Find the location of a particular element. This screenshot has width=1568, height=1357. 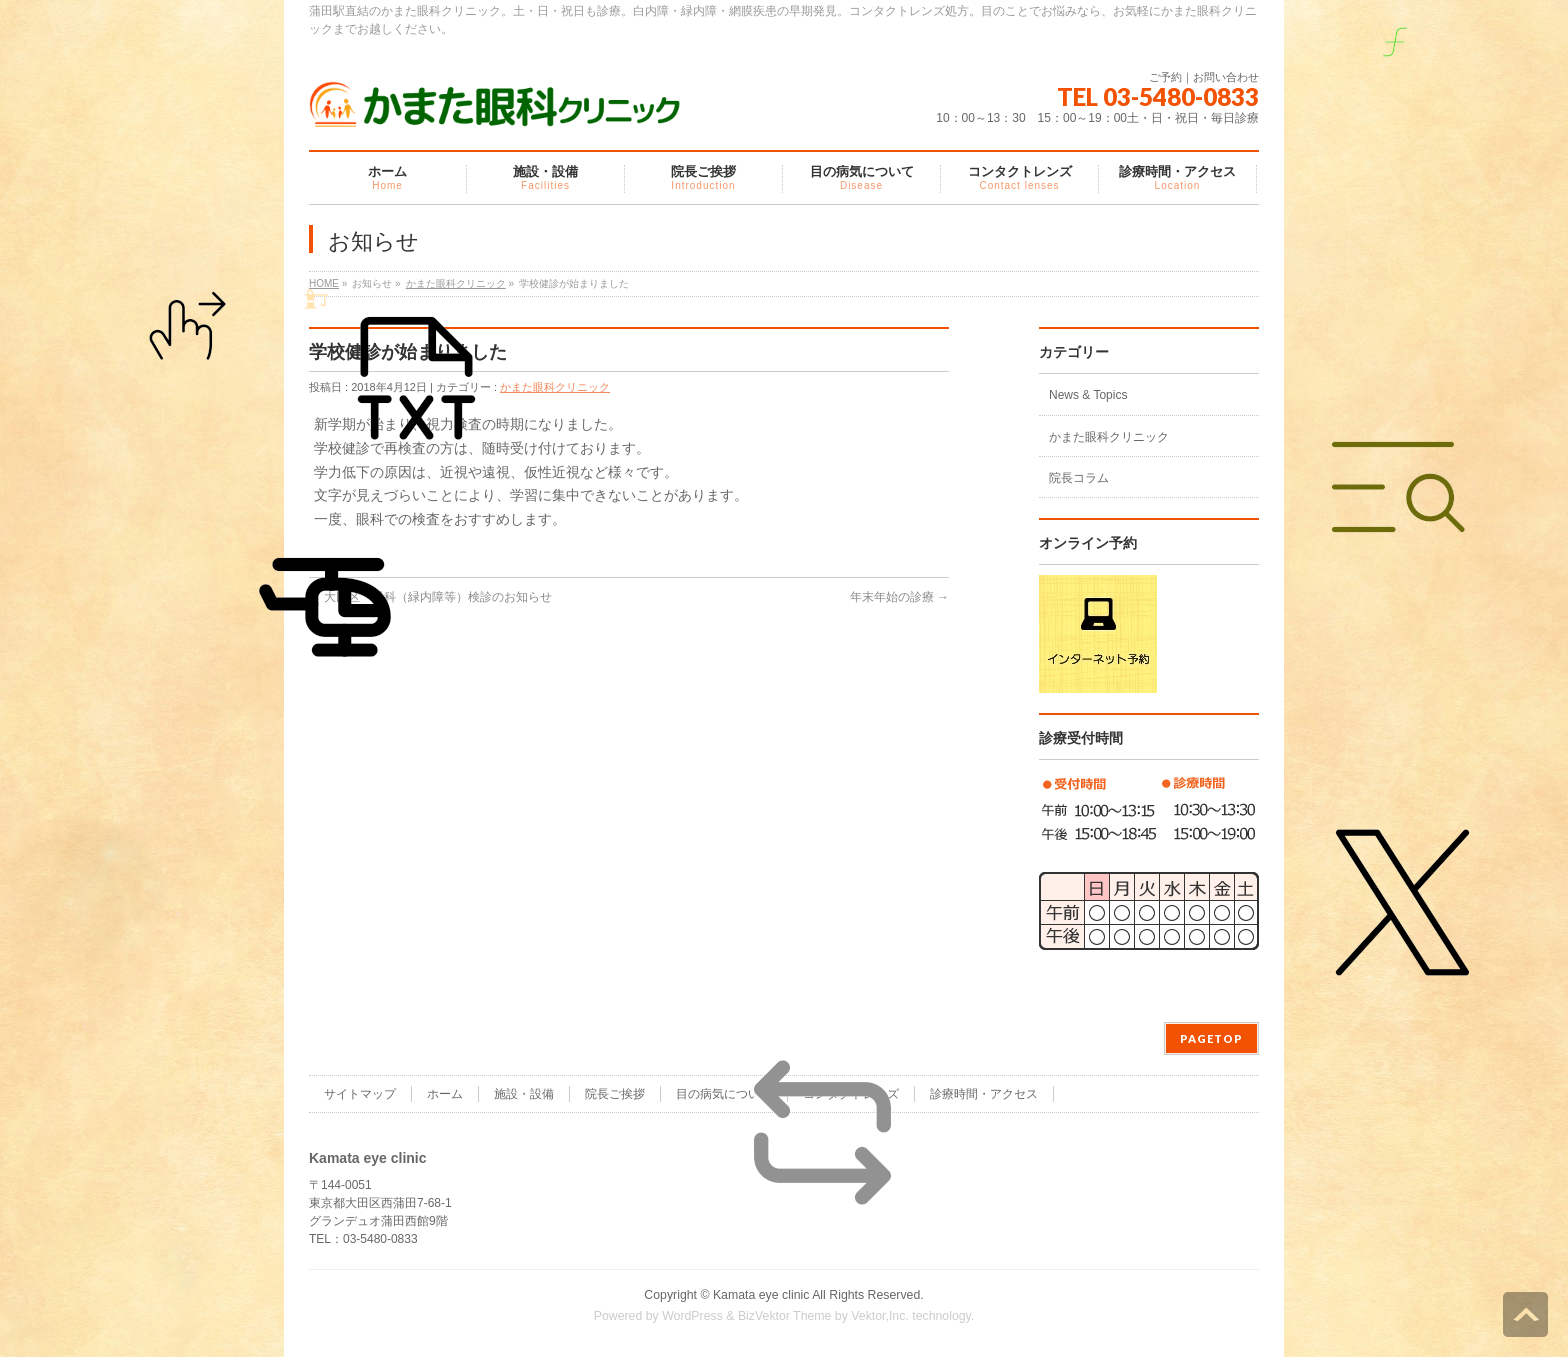

open a text file is located at coordinates (416, 383).